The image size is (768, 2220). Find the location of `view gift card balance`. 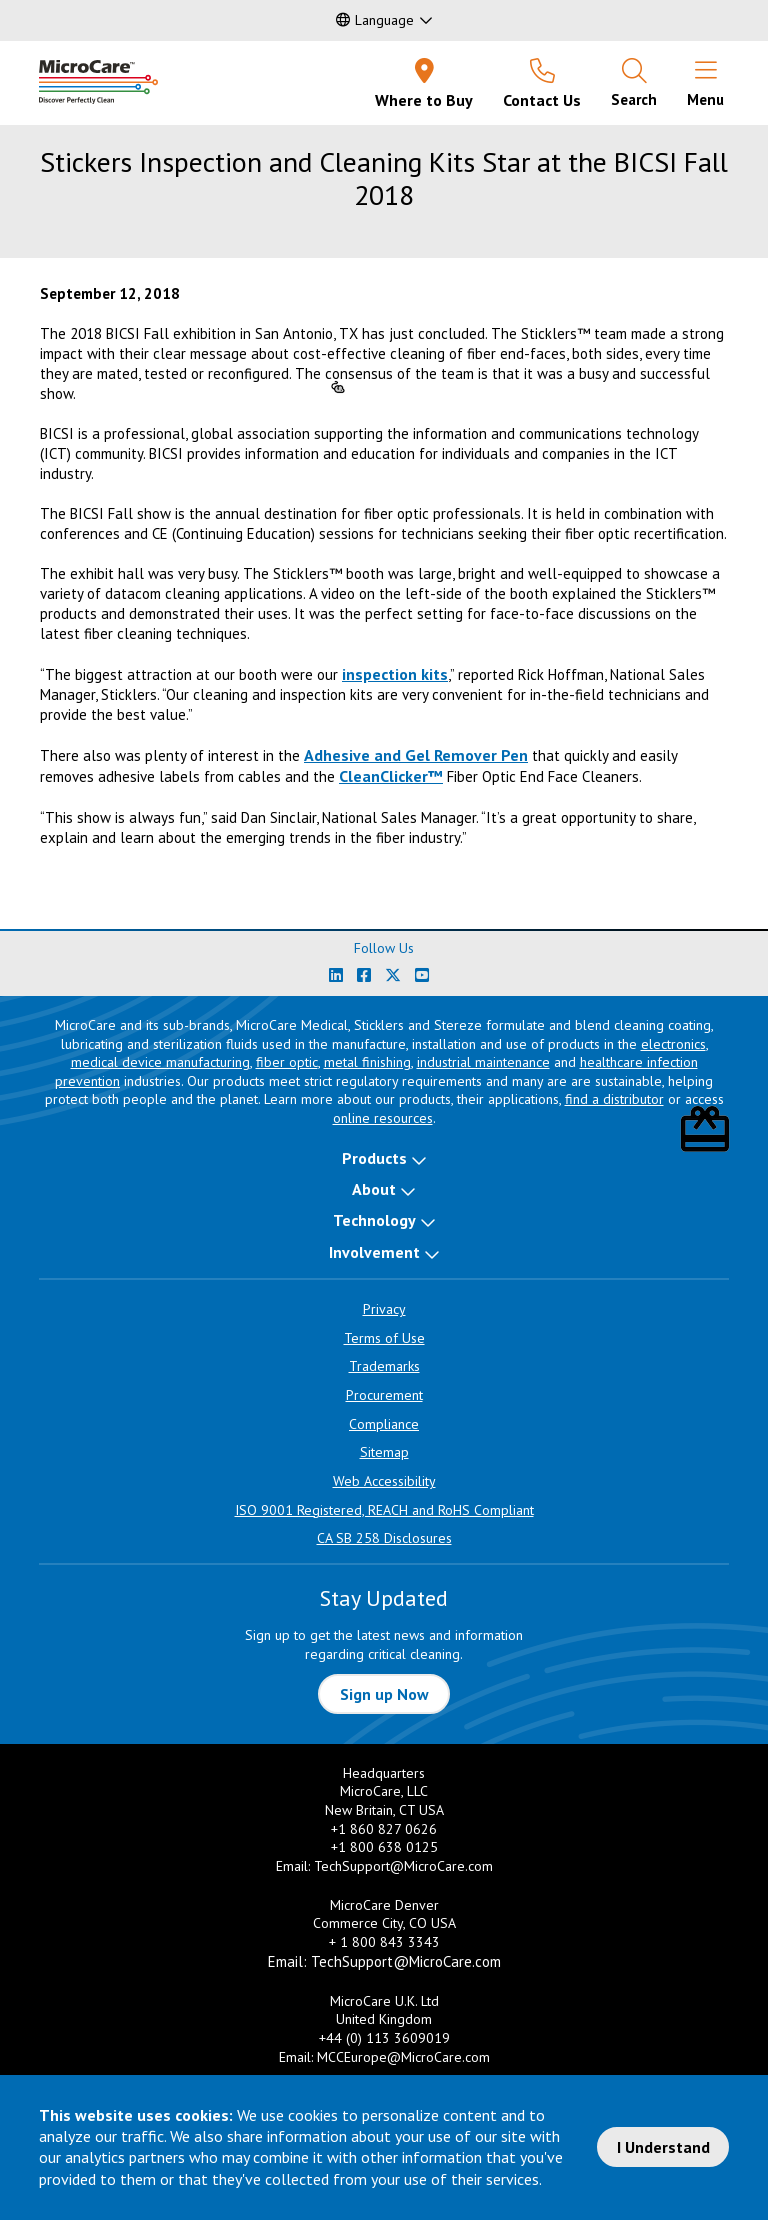

view gift card balance is located at coordinates (705, 1130).